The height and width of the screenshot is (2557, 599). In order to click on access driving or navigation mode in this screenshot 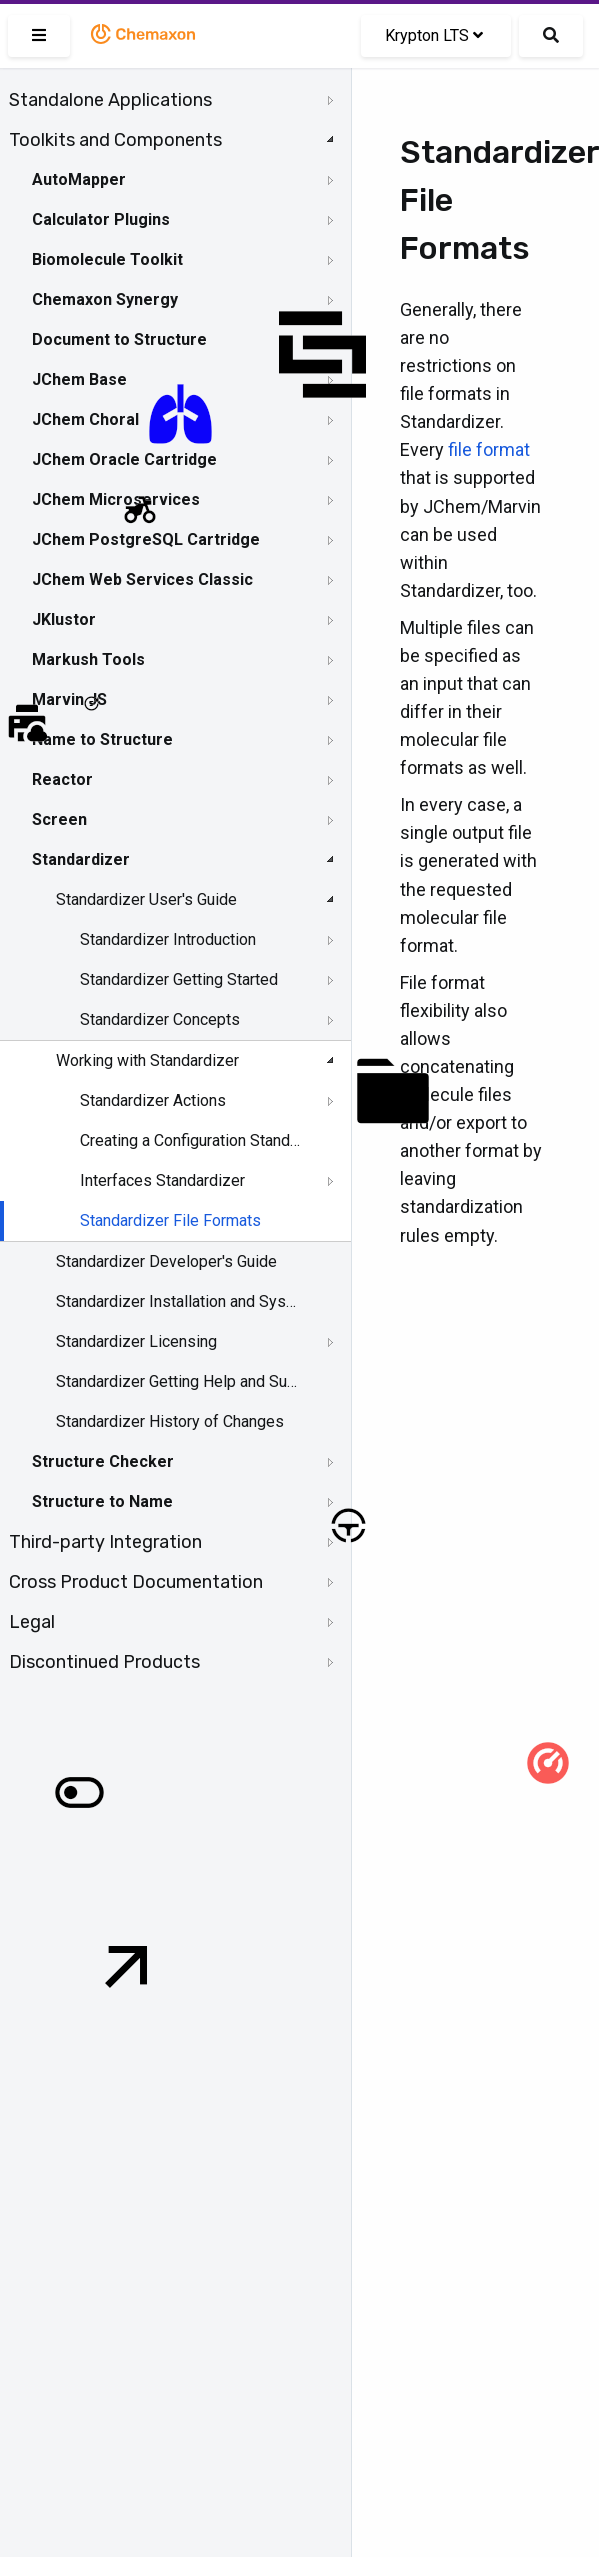, I will do `click(348, 1525)`.